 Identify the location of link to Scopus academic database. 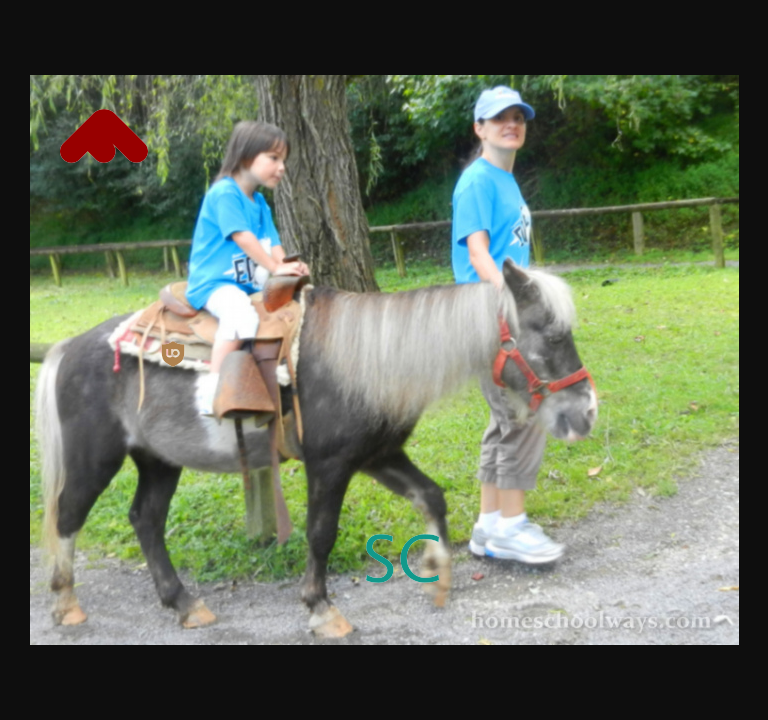
(402, 558).